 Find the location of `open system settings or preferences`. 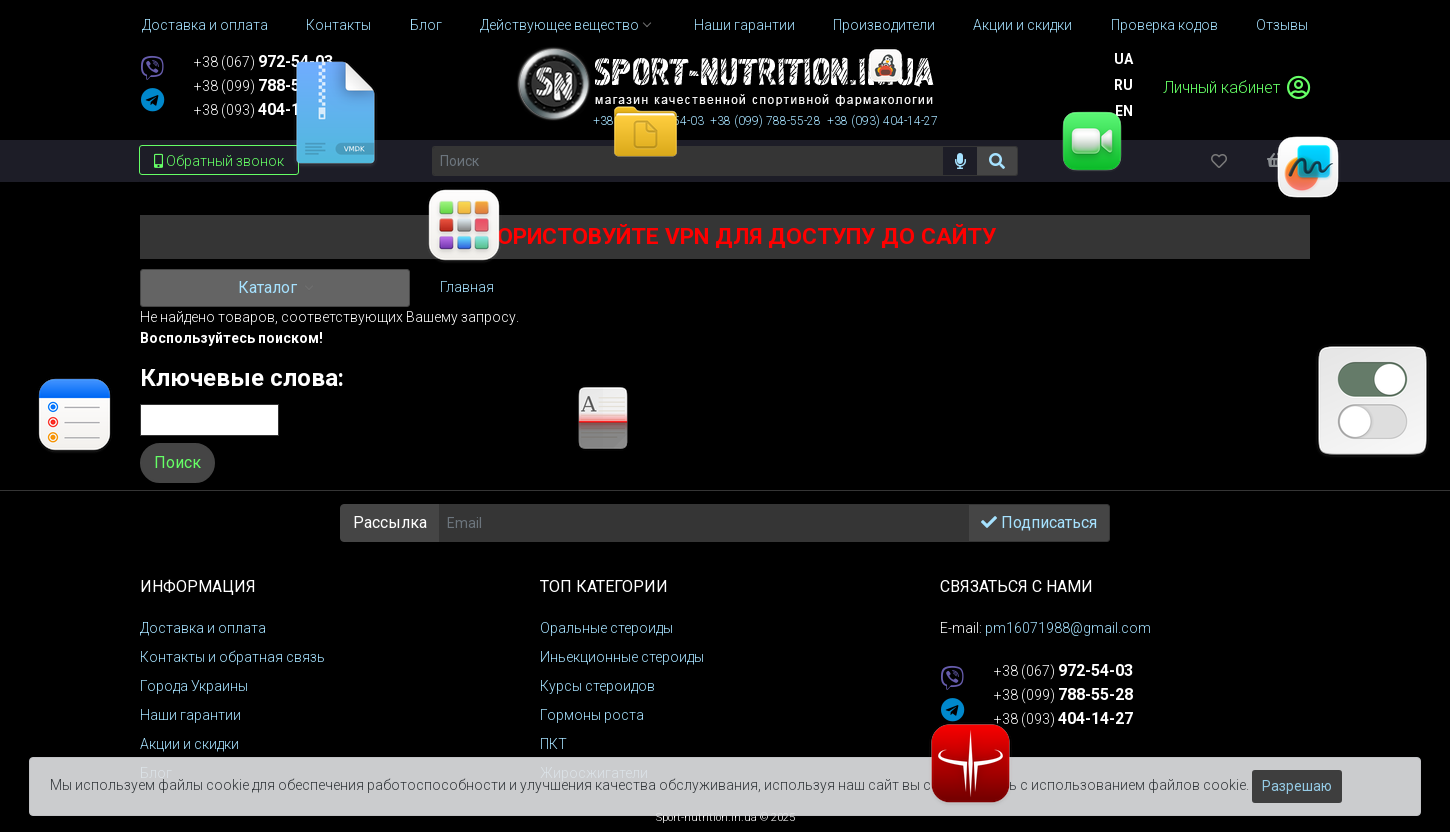

open system settings or preferences is located at coordinates (1372, 400).